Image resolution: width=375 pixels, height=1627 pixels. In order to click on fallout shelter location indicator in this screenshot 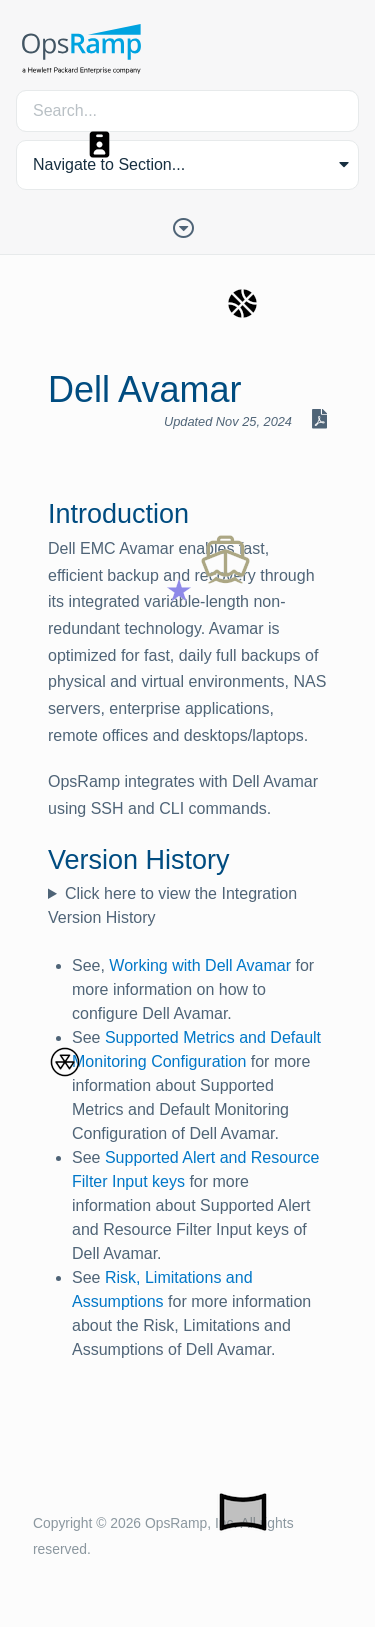, I will do `click(65, 1062)`.